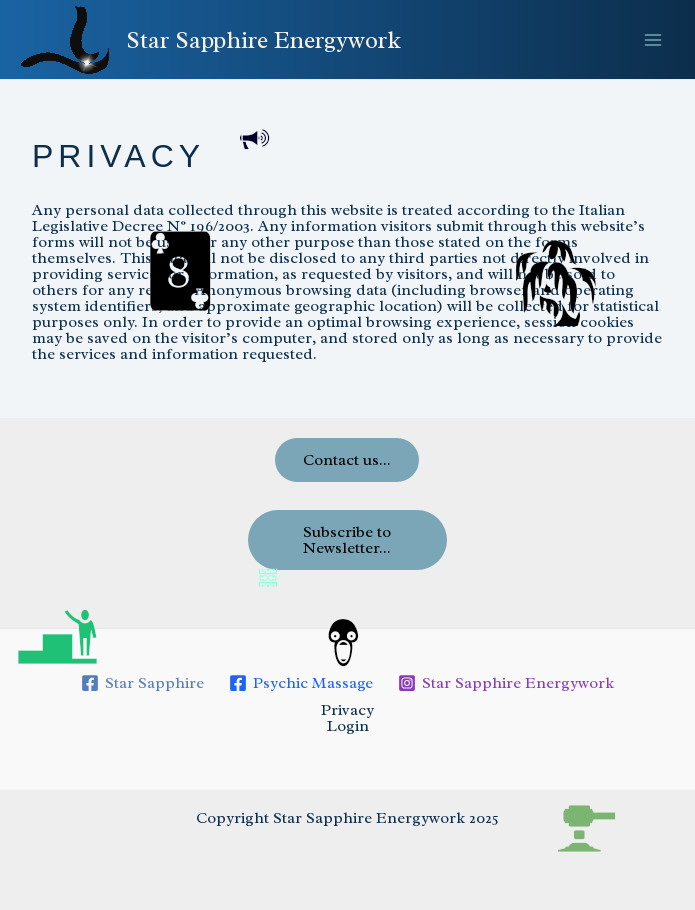 This screenshot has width=695, height=910. What do you see at coordinates (343, 642) in the screenshot?
I see `indicates a horror or terror game genre` at bounding box center [343, 642].